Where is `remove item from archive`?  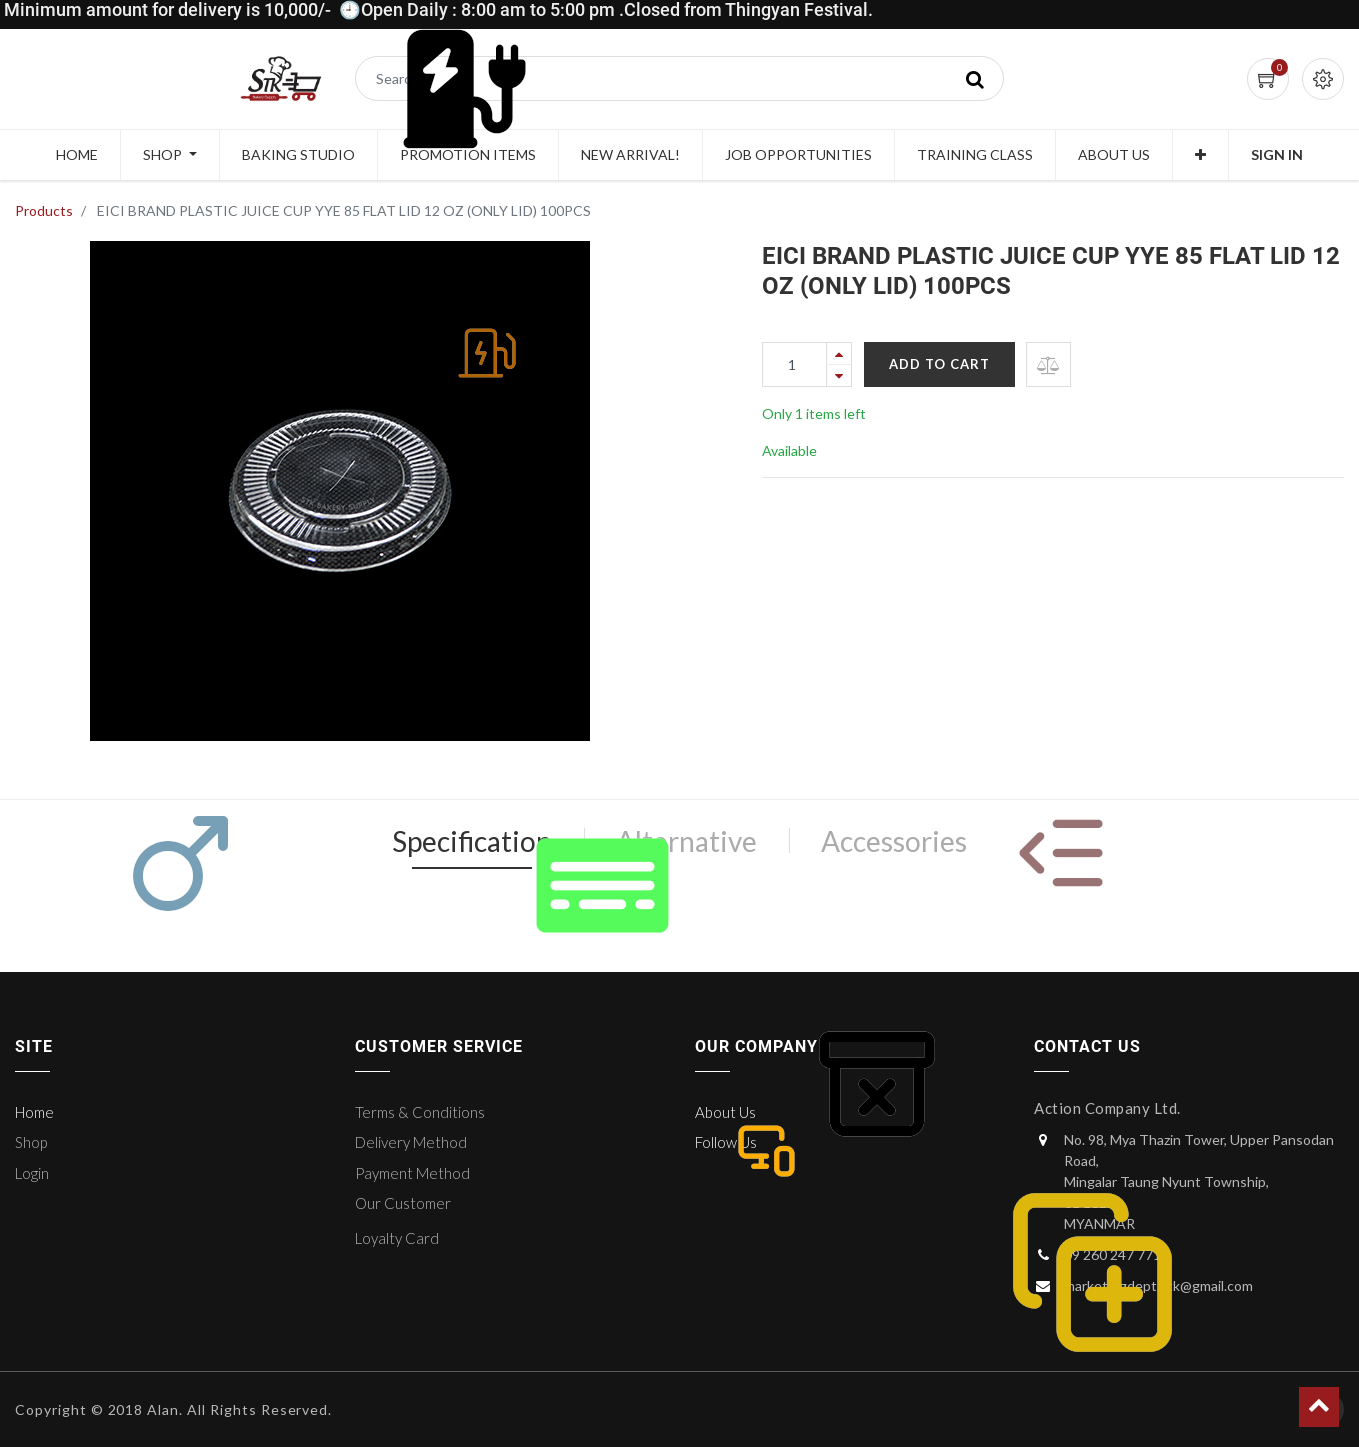 remove item from archive is located at coordinates (877, 1084).